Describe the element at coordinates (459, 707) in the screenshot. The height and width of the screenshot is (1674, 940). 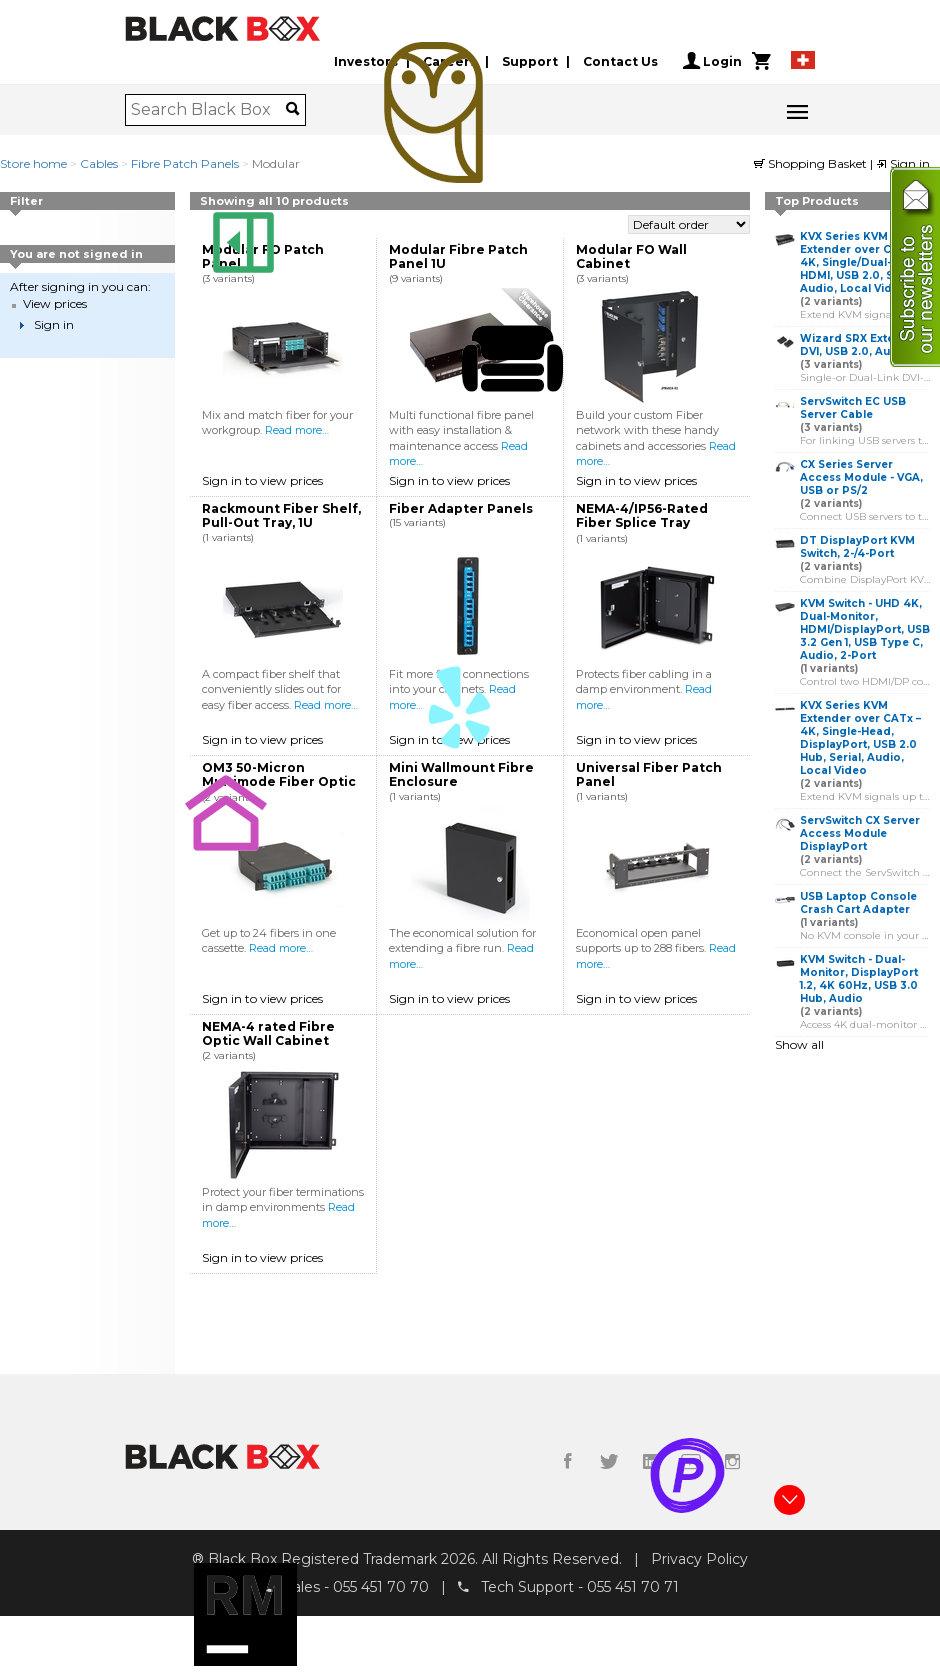
I see `open the yelp app` at that location.